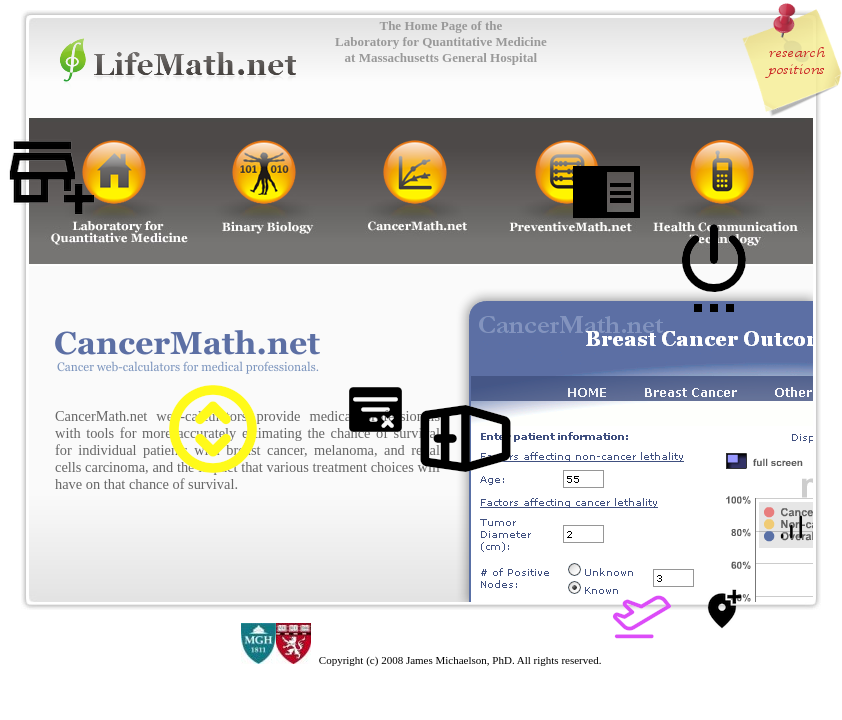 Image resolution: width=842 pixels, height=720 pixels. I want to click on indicates medium cellular signal strength, so click(802, 520).